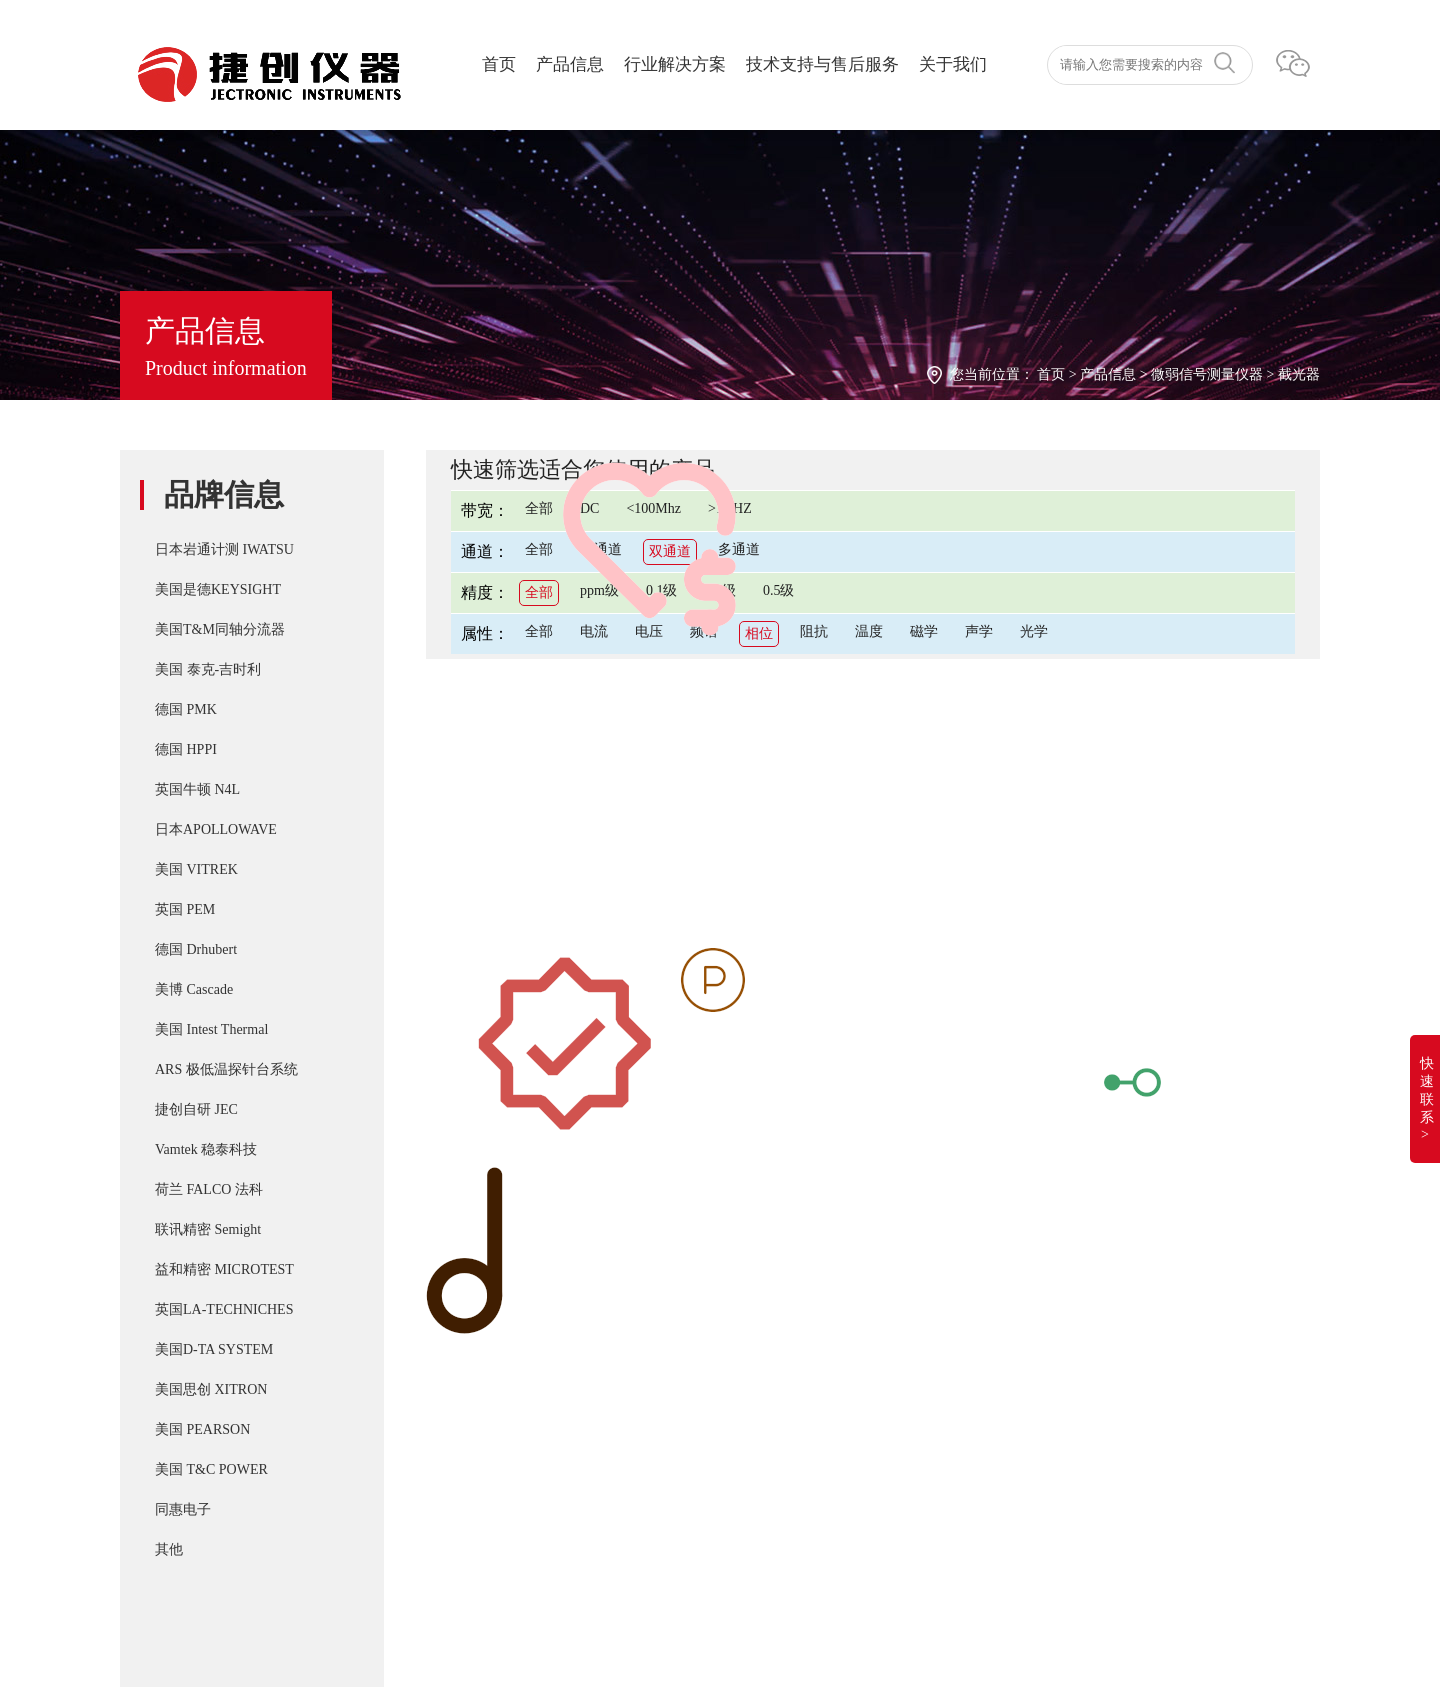 The width and height of the screenshot is (1440, 1687). I want to click on parking availability or location indicator, so click(713, 980).